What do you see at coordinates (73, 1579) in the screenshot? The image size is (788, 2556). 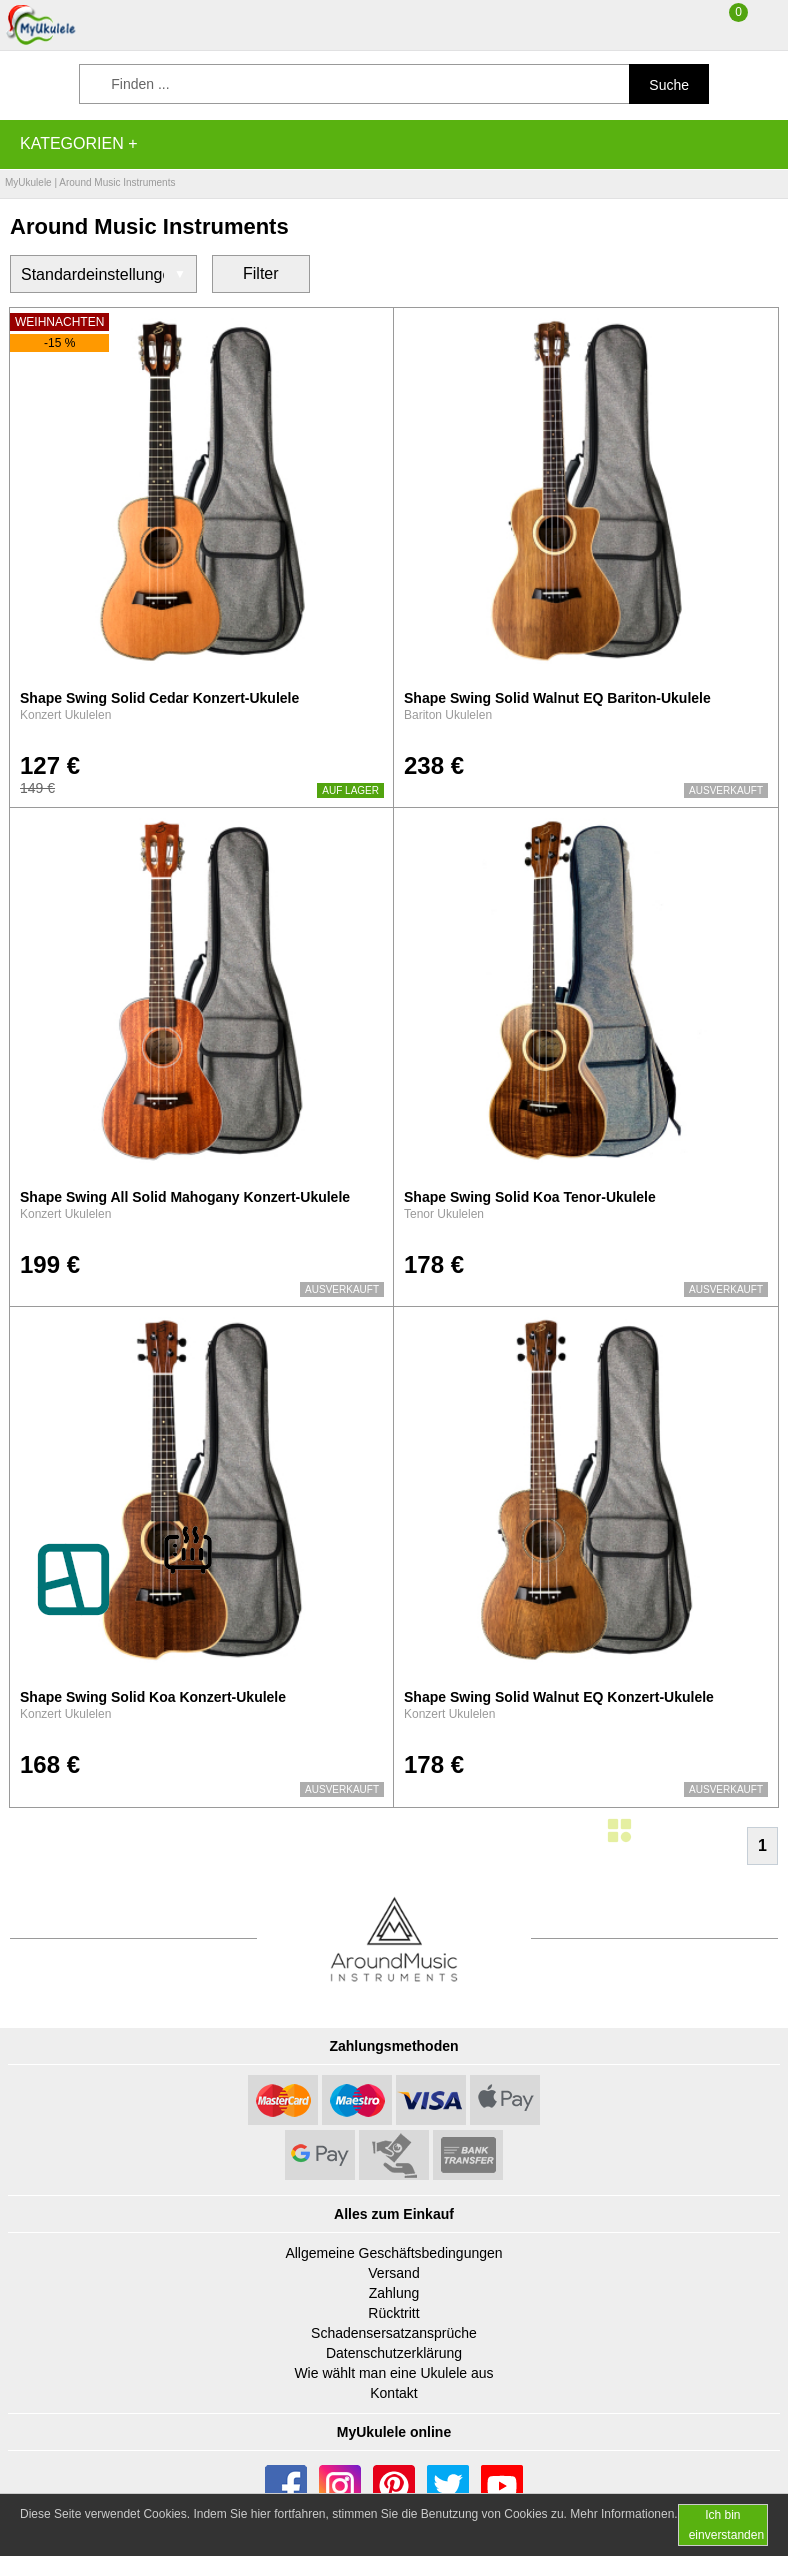 I see `switch to collage layout view` at bounding box center [73, 1579].